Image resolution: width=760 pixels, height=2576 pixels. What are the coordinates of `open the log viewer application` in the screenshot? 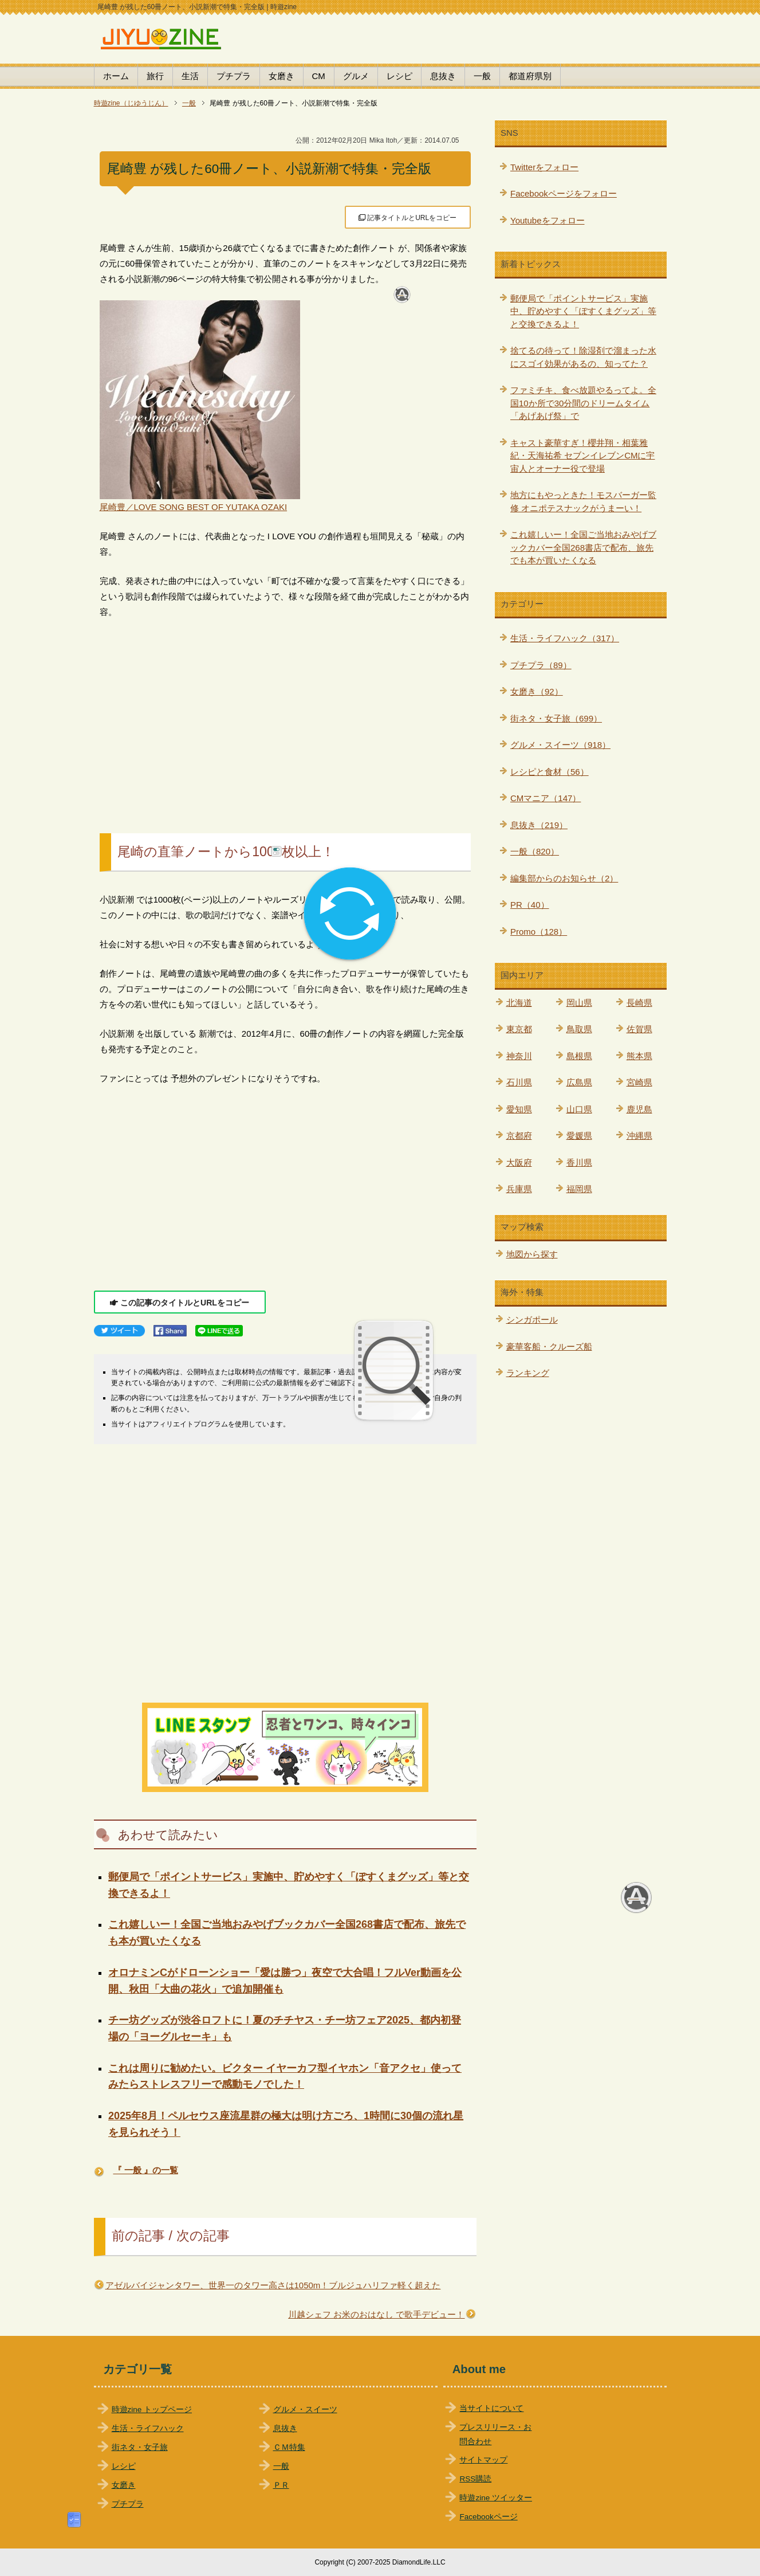 It's located at (393, 1370).